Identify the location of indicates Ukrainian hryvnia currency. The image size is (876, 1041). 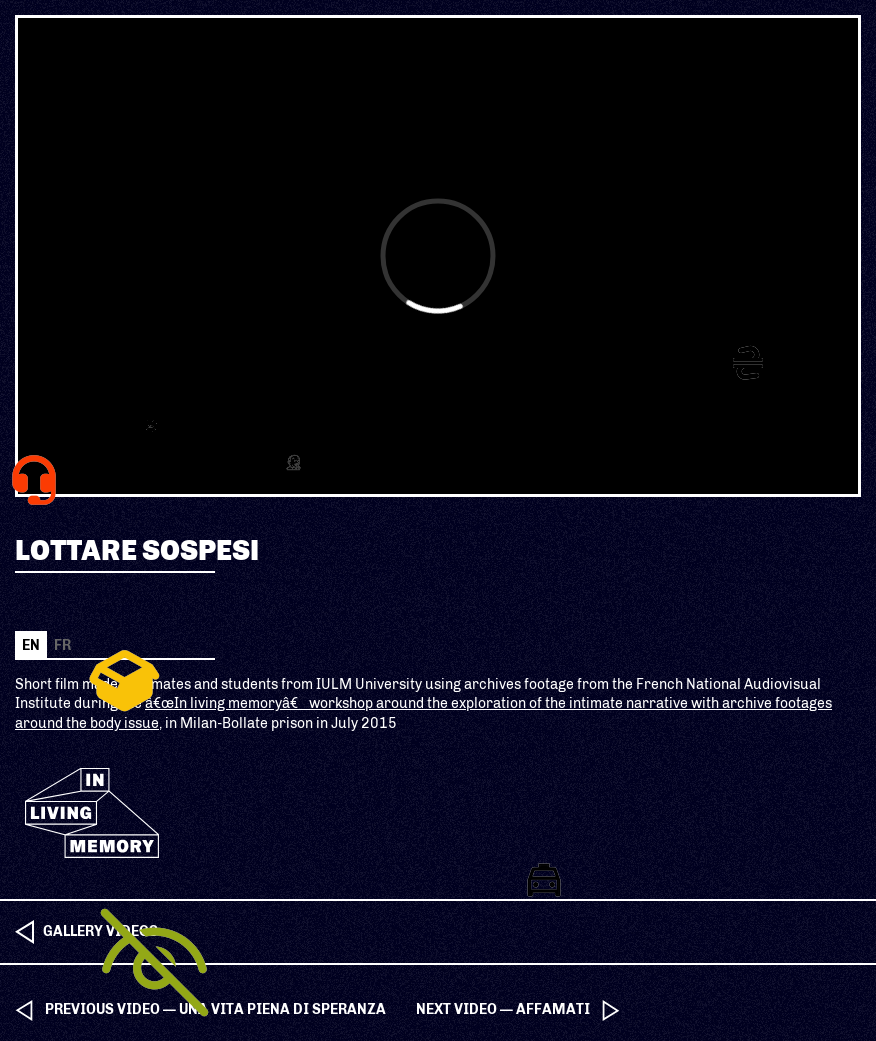
(748, 363).